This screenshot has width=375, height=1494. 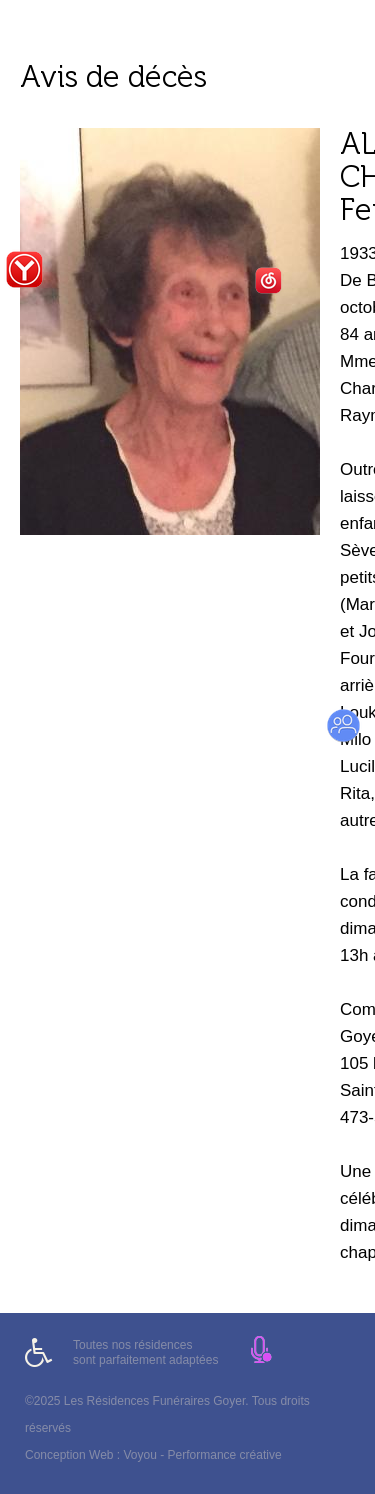 What do you see at coordinates (259, 1349) in the screenshot?
I see `open sound recorder app` at bounding box center [259, 1349].